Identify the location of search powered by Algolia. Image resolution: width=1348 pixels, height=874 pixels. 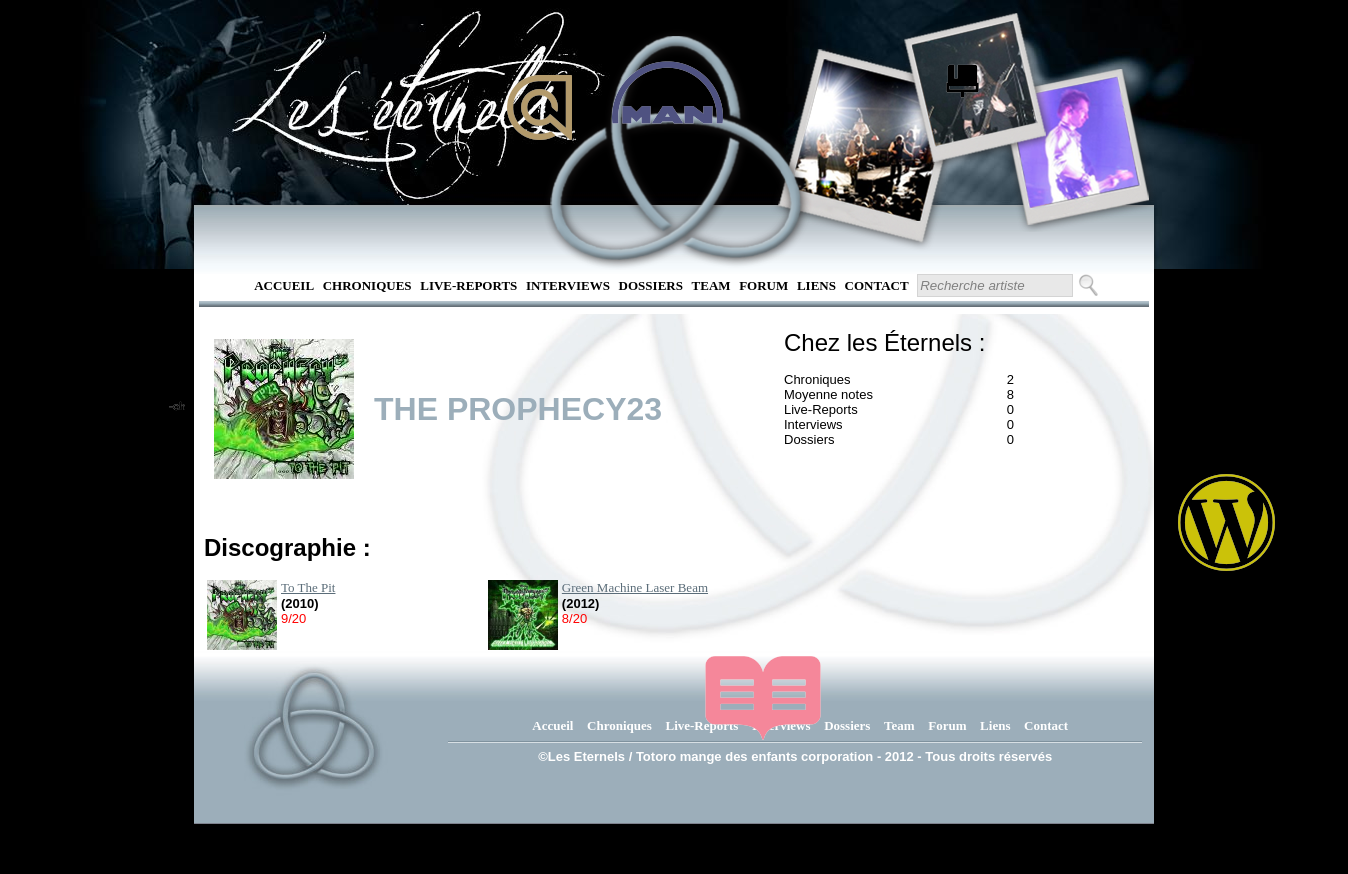
(539, 107).